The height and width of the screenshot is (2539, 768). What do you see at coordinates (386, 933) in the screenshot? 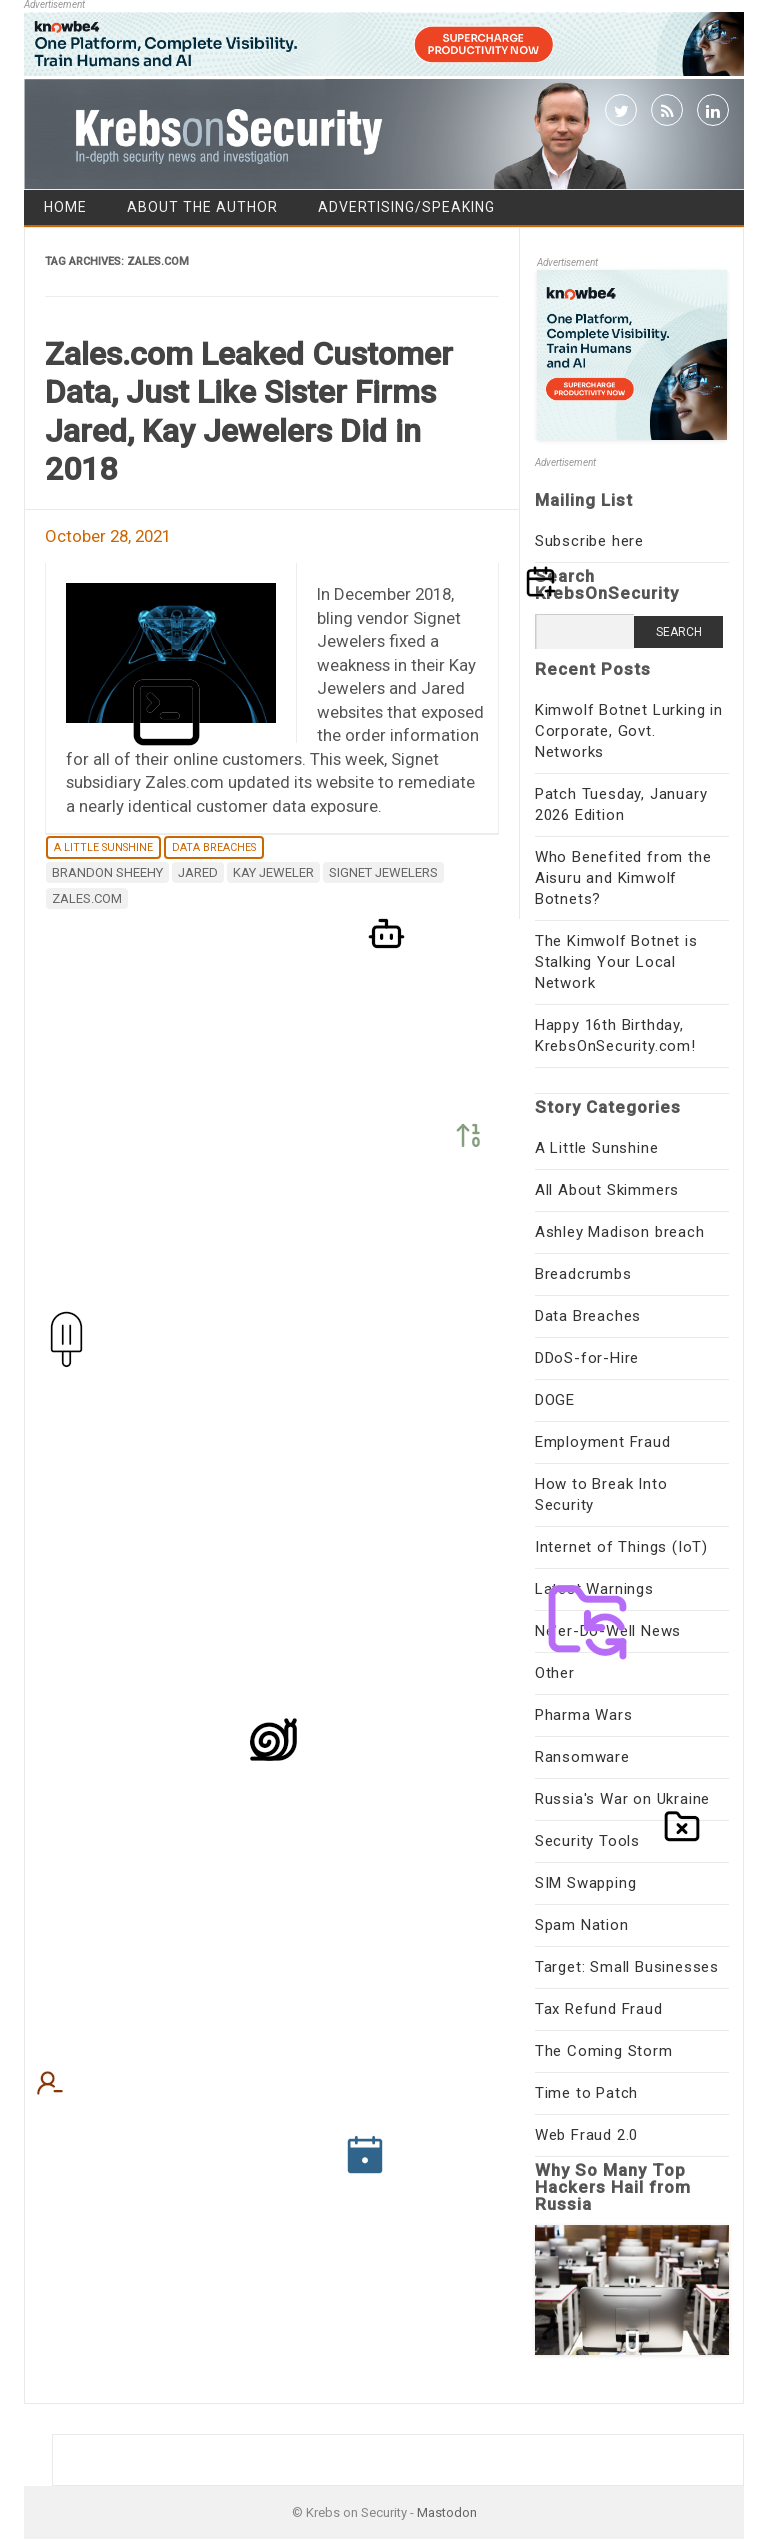
I see `access chatbot or AI assistant` at bounding box center [386, 933].